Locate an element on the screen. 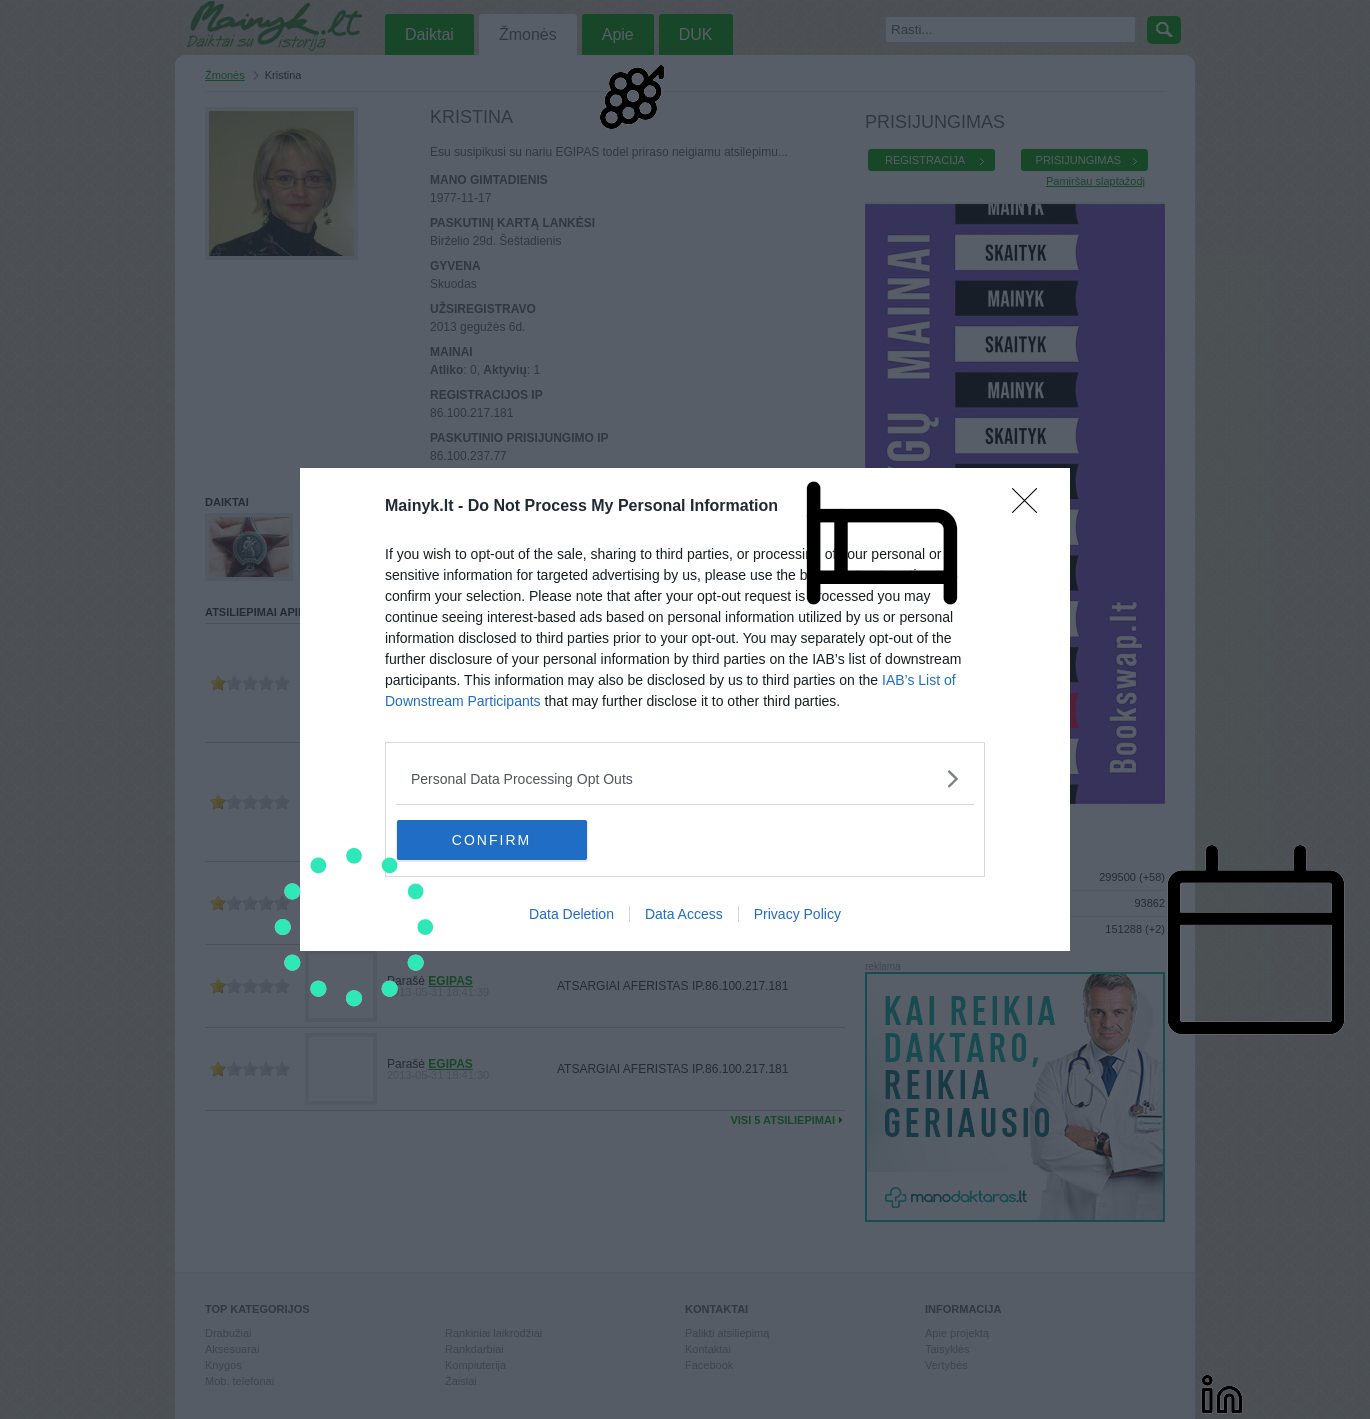  indicates grape or wine-related content is located at coordinates (632, 97).